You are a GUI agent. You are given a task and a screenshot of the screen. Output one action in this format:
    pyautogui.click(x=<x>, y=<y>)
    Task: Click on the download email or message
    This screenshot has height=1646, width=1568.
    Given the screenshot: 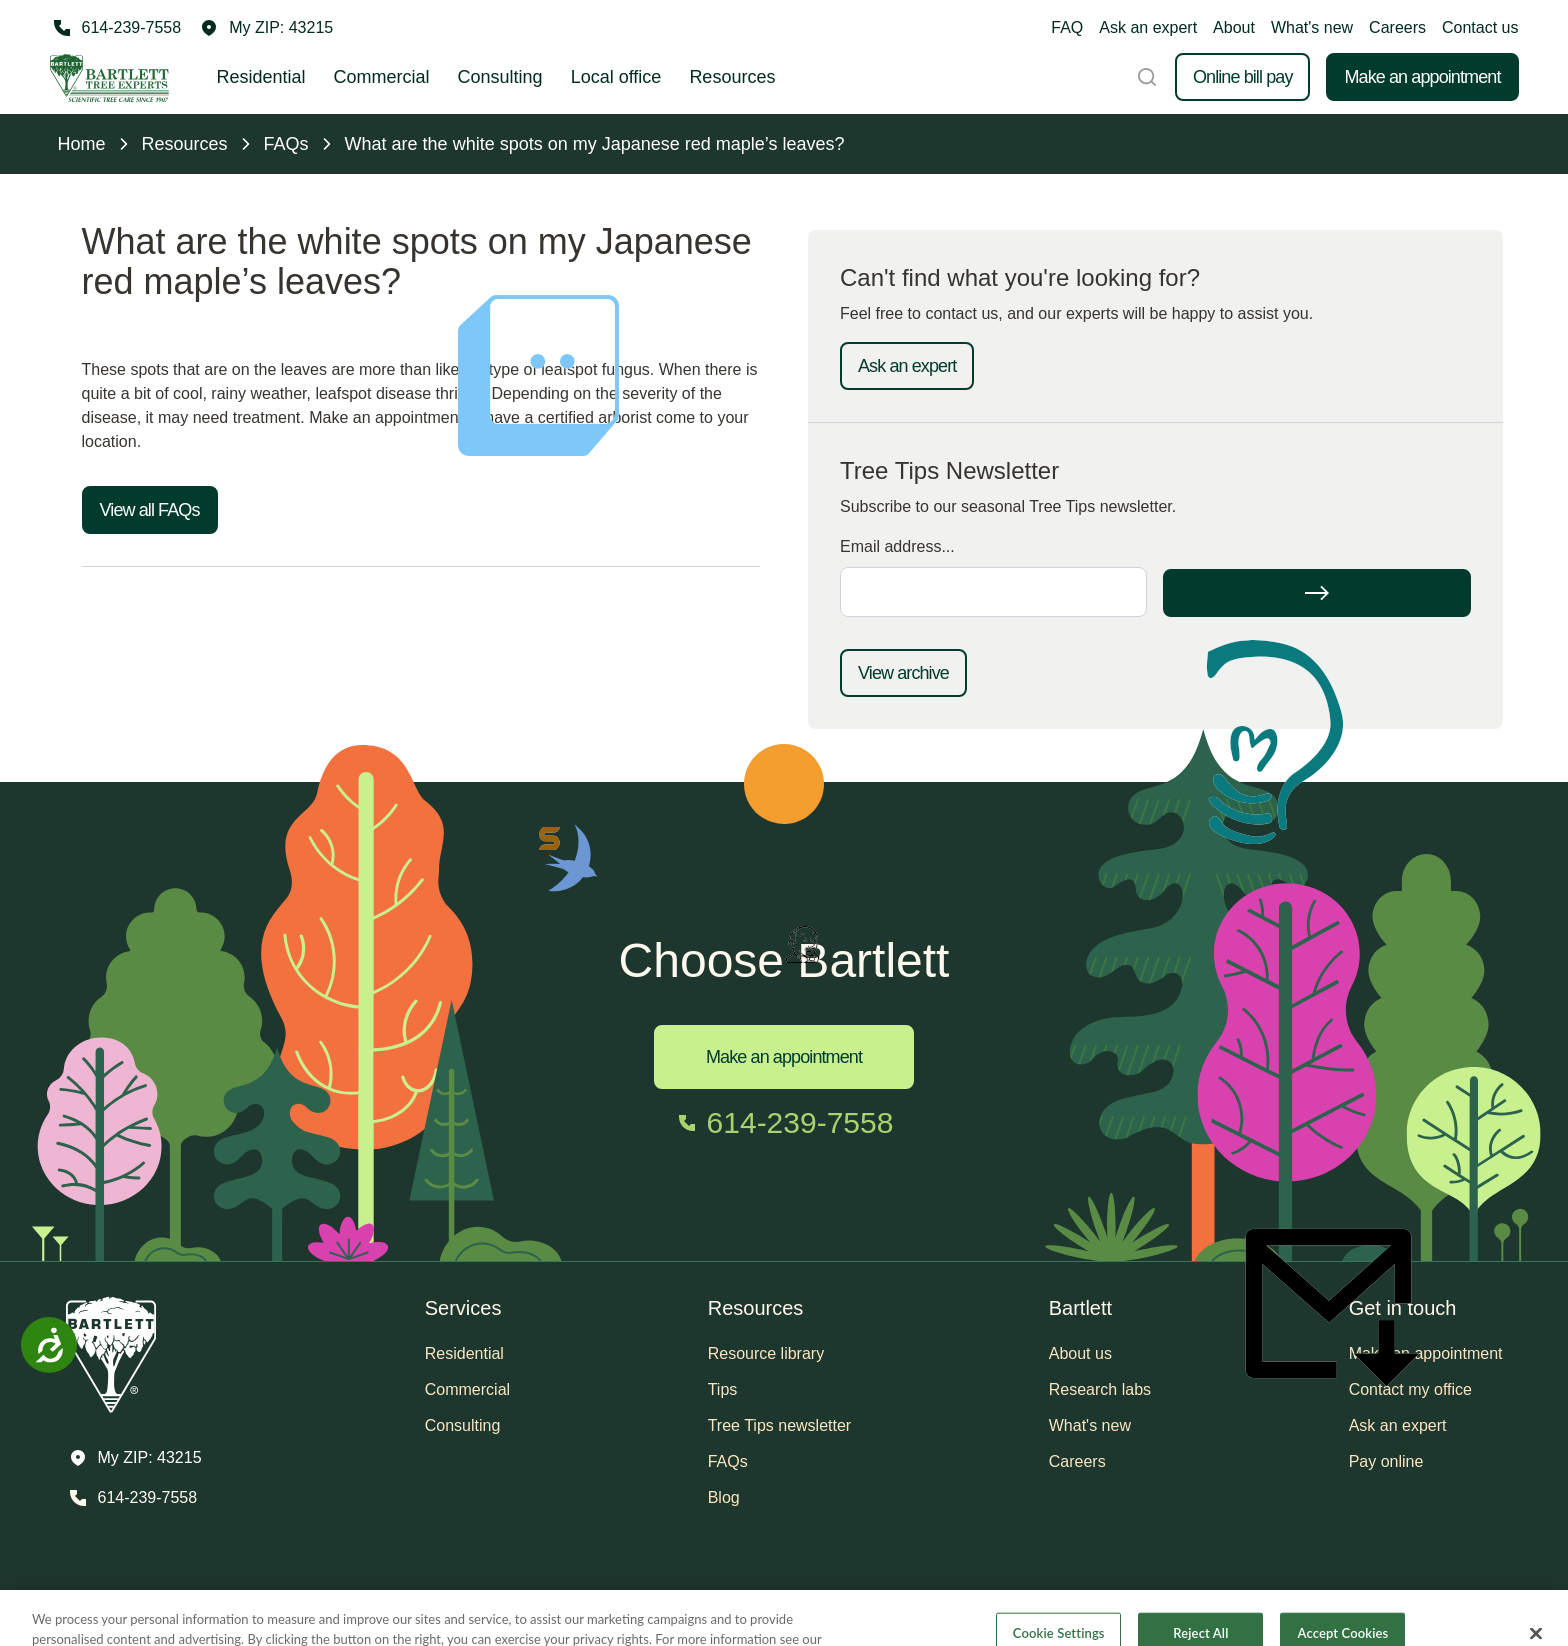 What is the action you would take?
    pyautogui.click(x=1328, y=1303)
    